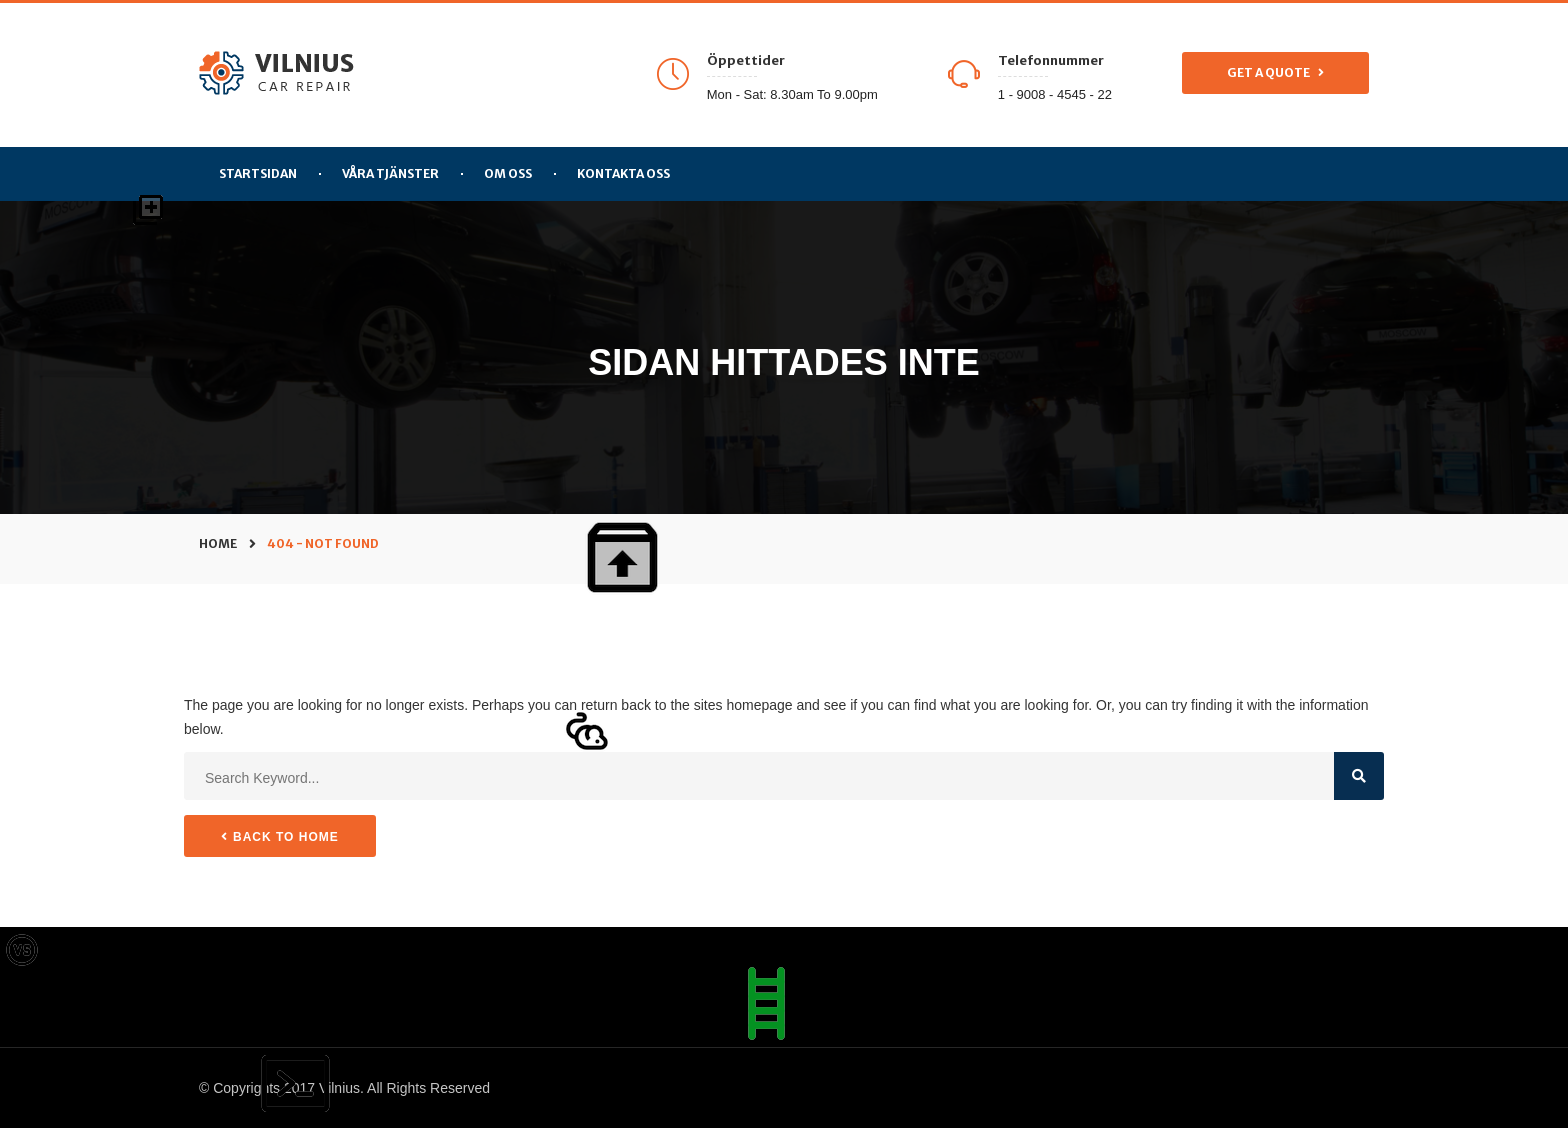 The image size is (1568, 1128). What do you see at coordinates (22, 950) in the screenshot?
I see `indicates a versus or comparison mode` at bounding box center [22, 950].